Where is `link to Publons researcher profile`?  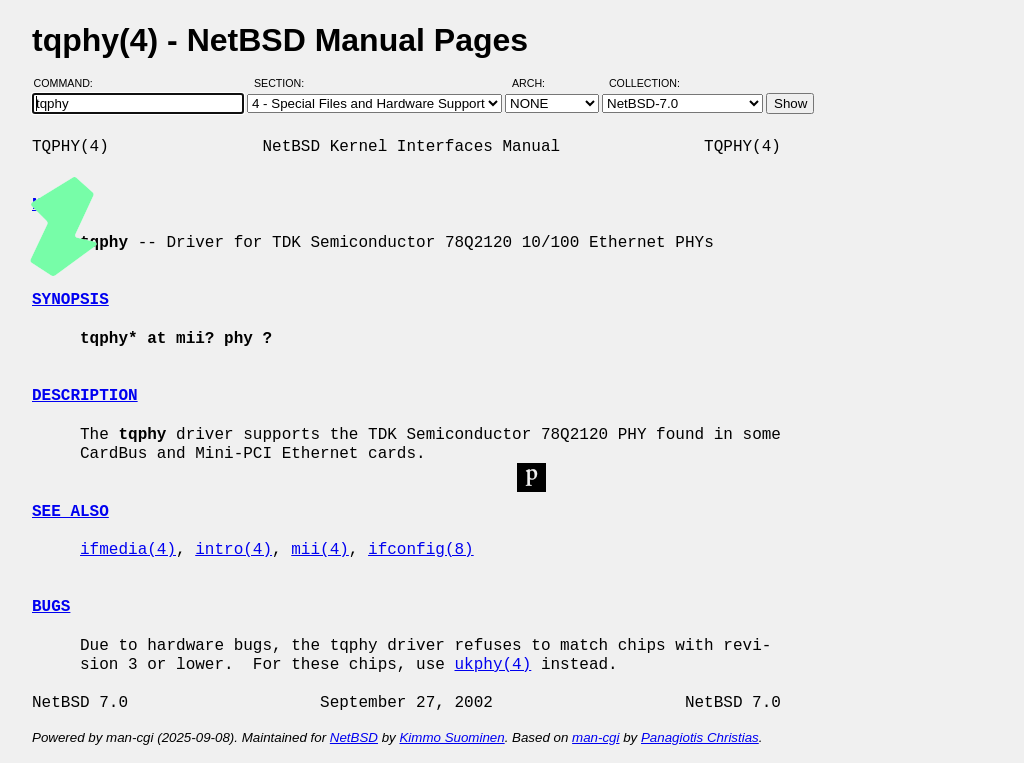
link to Publons researcher profile is located at coordinates (531, 477).